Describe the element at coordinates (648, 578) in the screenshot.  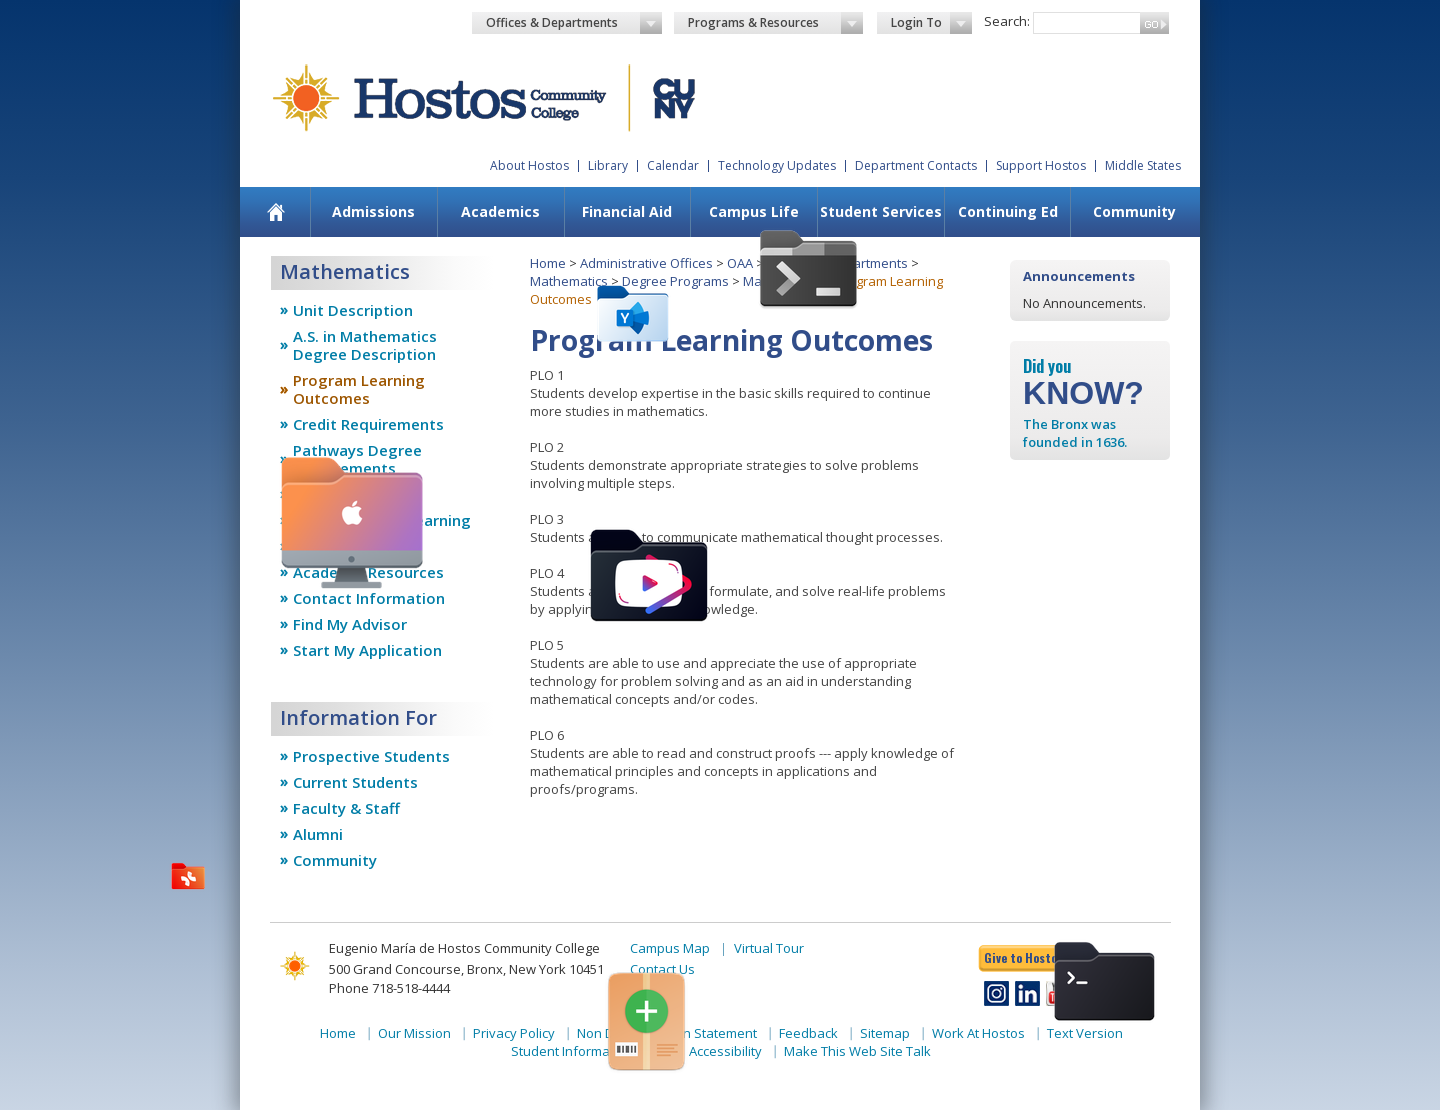
I see `open folder containing youtube vanced files` at that location.